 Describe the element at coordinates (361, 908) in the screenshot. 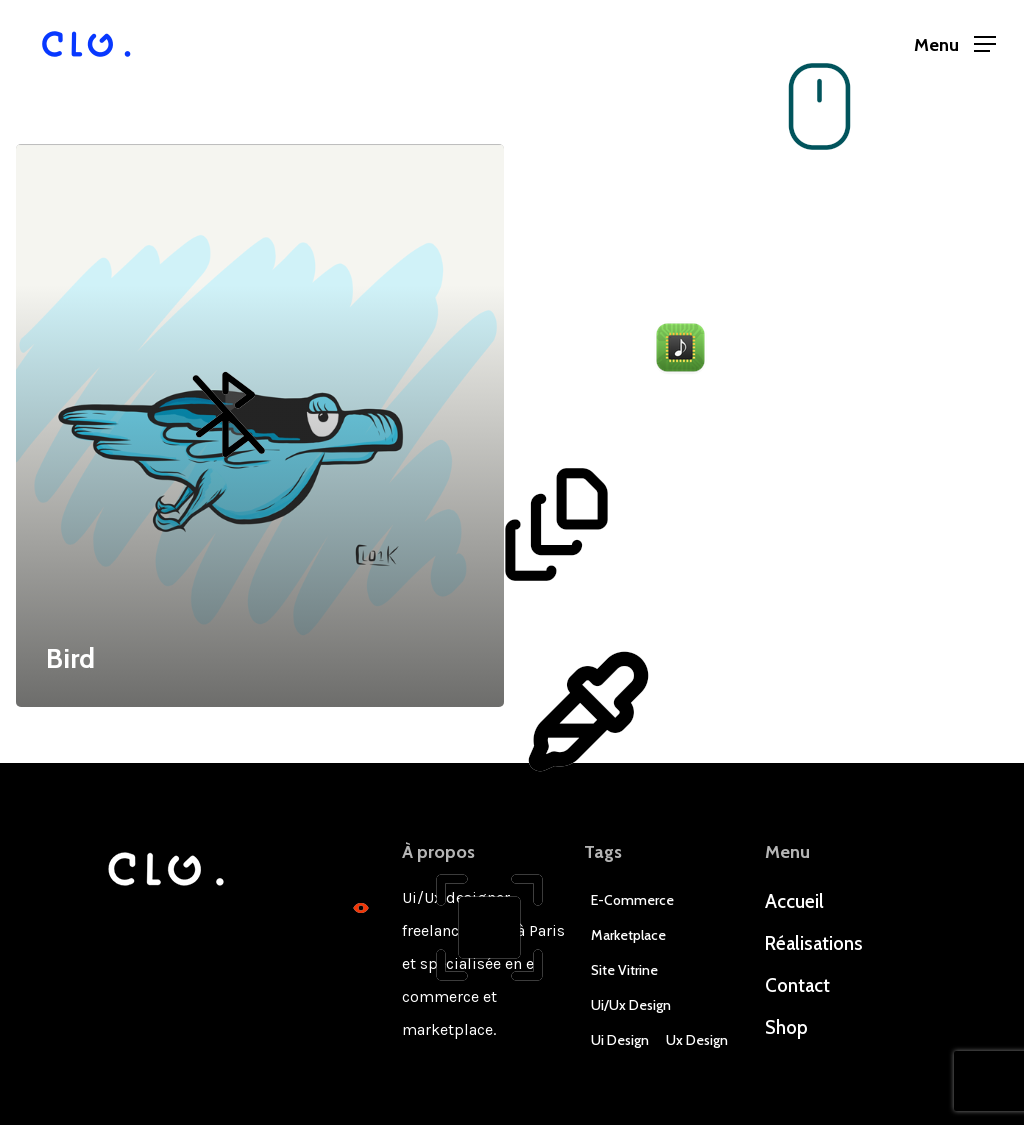

I see `view or preview content` at that location.